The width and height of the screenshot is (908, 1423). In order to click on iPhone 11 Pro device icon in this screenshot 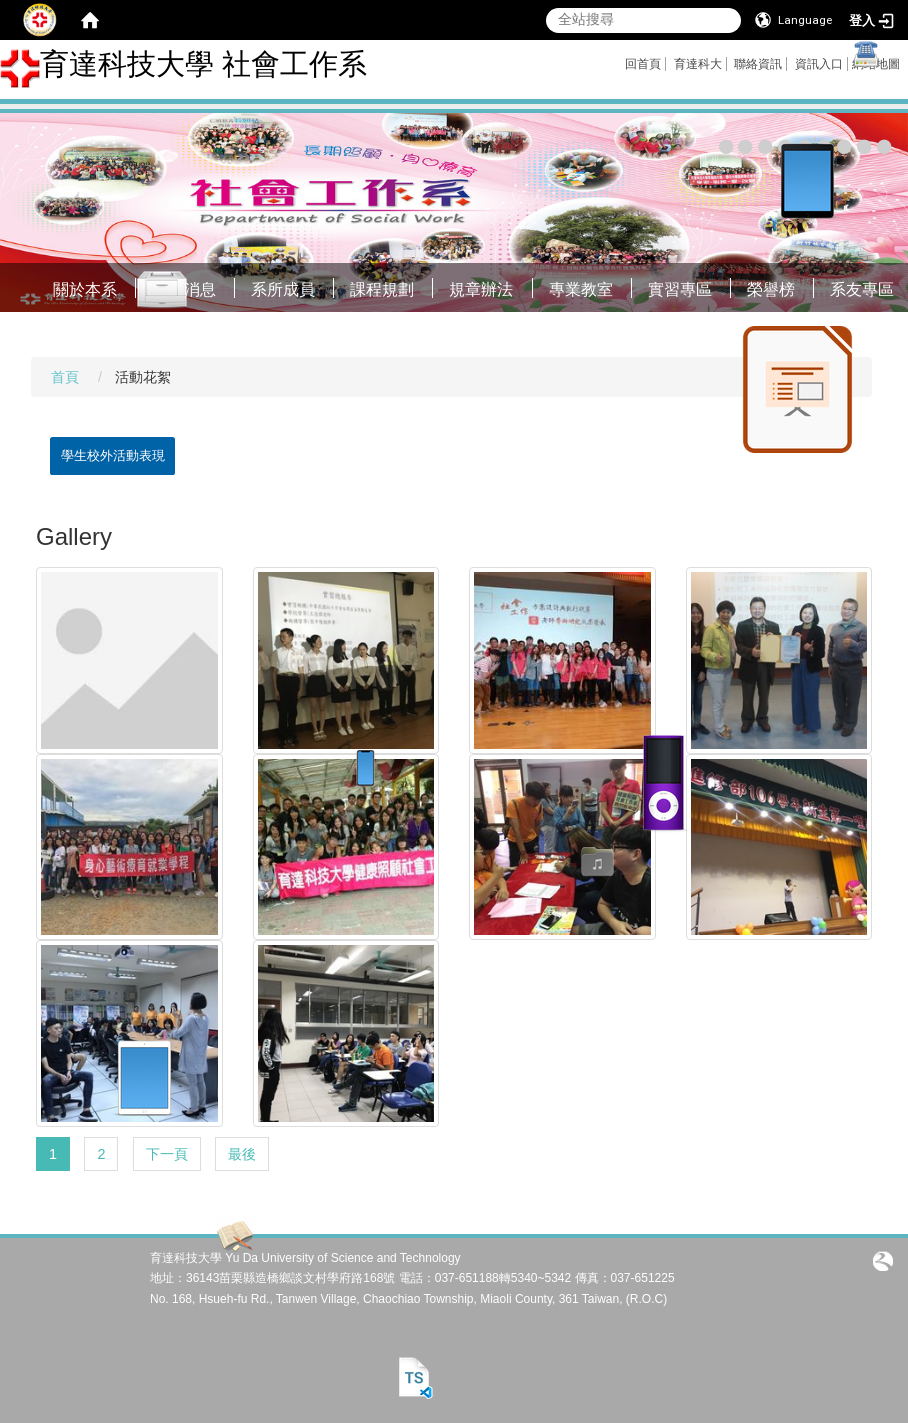, I will do `click(365, 768)`.